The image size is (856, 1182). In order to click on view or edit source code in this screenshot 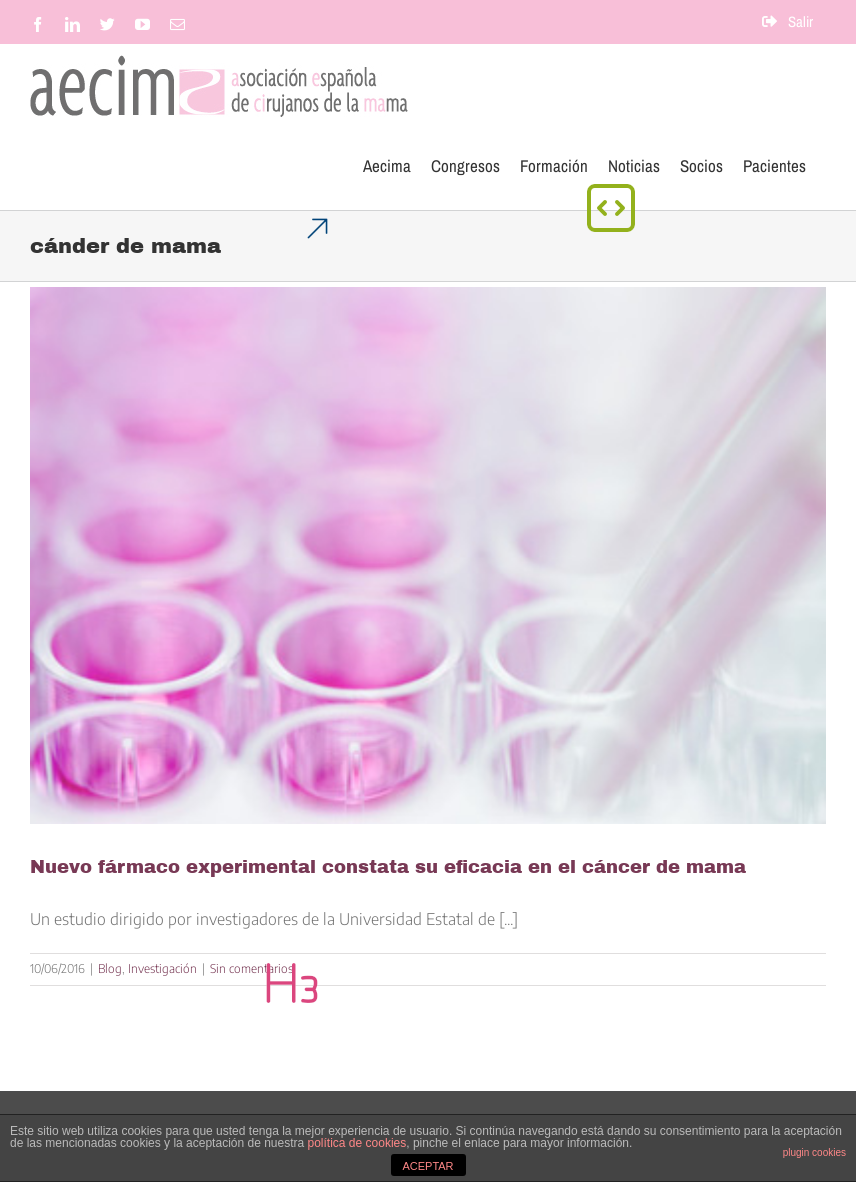, I will do `click(611, 208)`.